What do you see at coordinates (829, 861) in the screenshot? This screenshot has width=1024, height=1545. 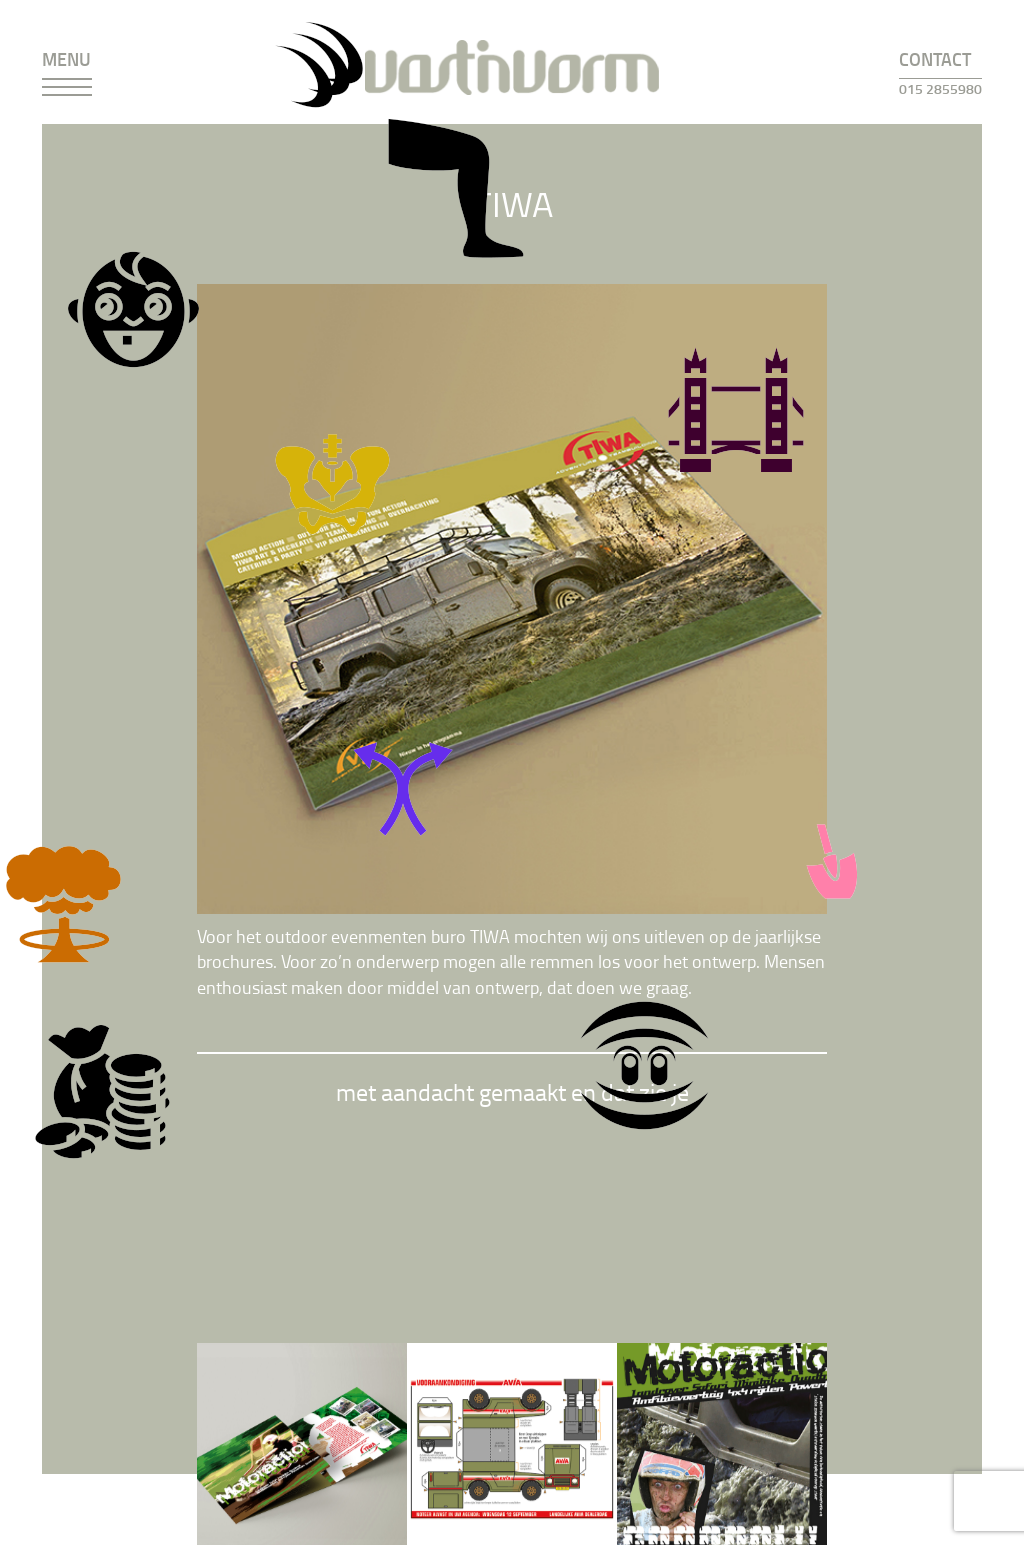 I see `select spade suit in a card game` at bounding box center [829, 861].